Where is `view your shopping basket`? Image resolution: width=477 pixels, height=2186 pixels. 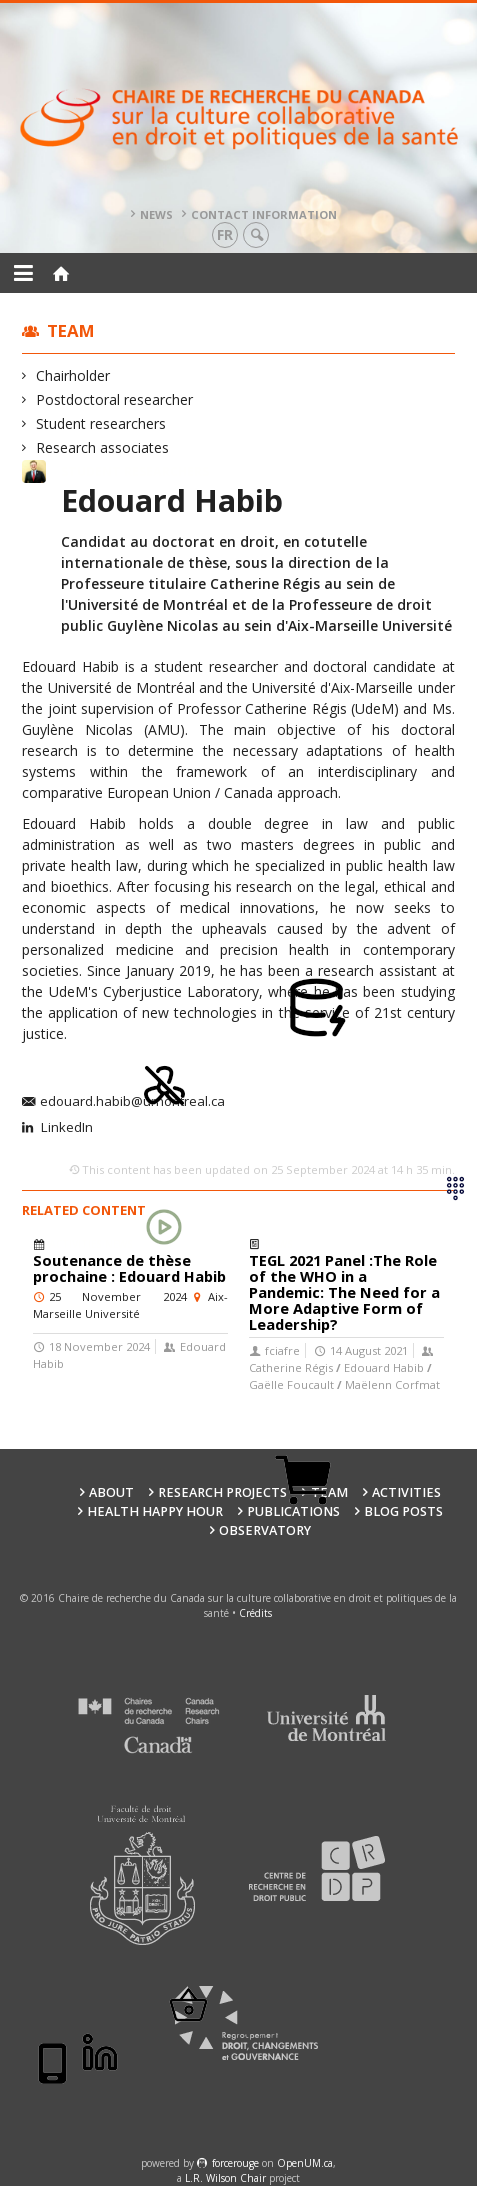
view your shopping basket is located at coordinates (188, 2005).